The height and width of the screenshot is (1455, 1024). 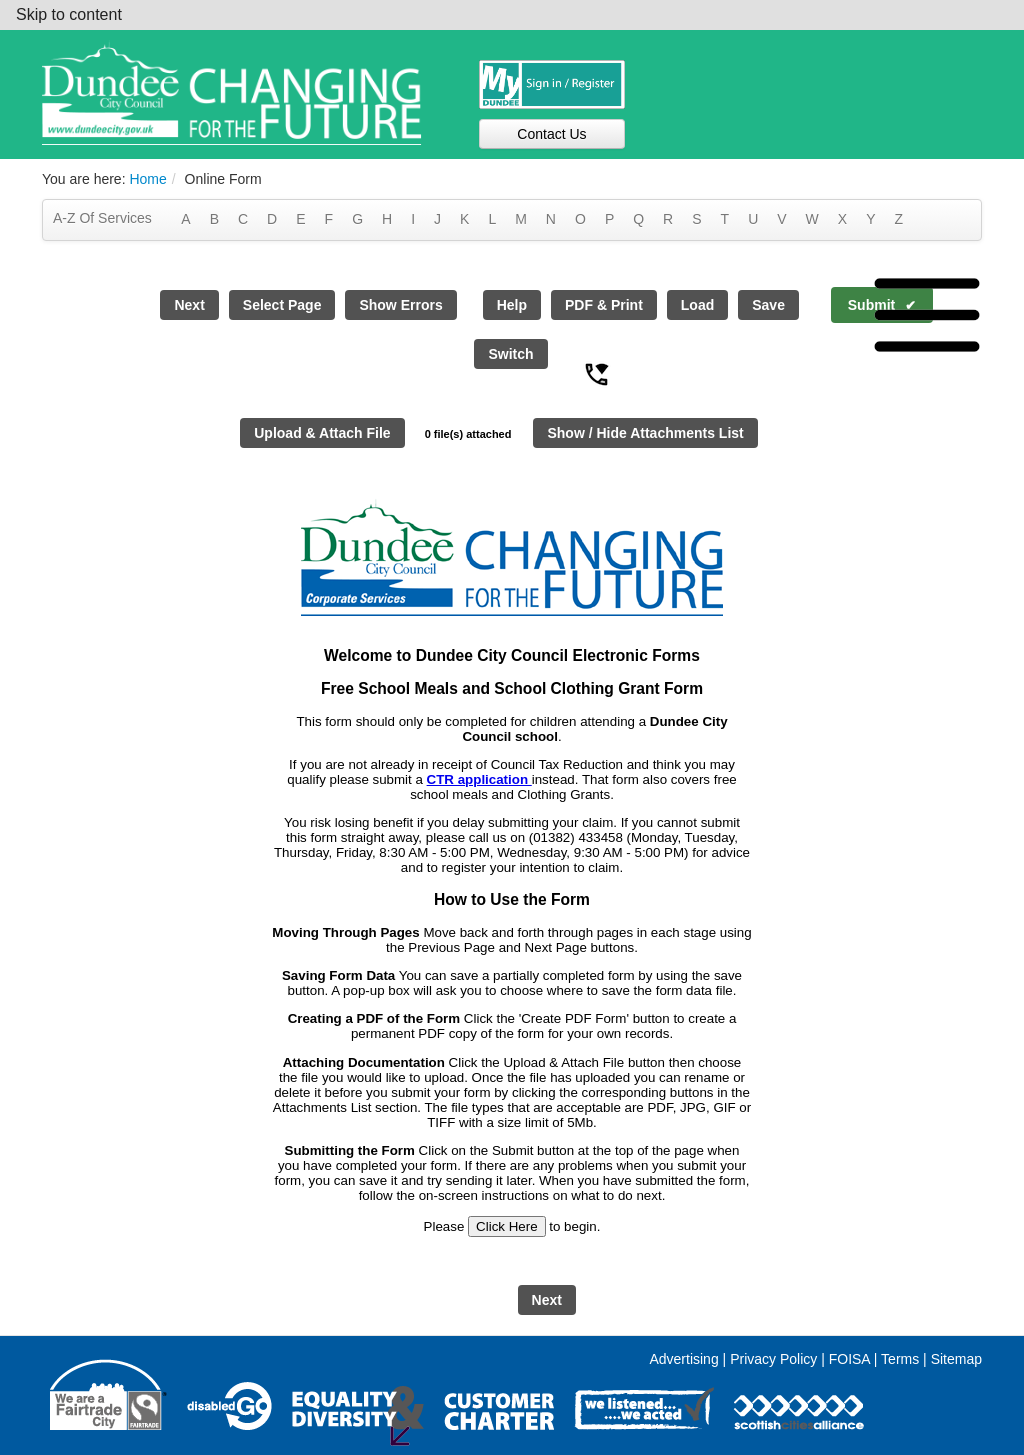 What do you see at coordinates (596, 374) in the screenshot?
I see `enable wifi calling feature` at bounding box center [596, 374].